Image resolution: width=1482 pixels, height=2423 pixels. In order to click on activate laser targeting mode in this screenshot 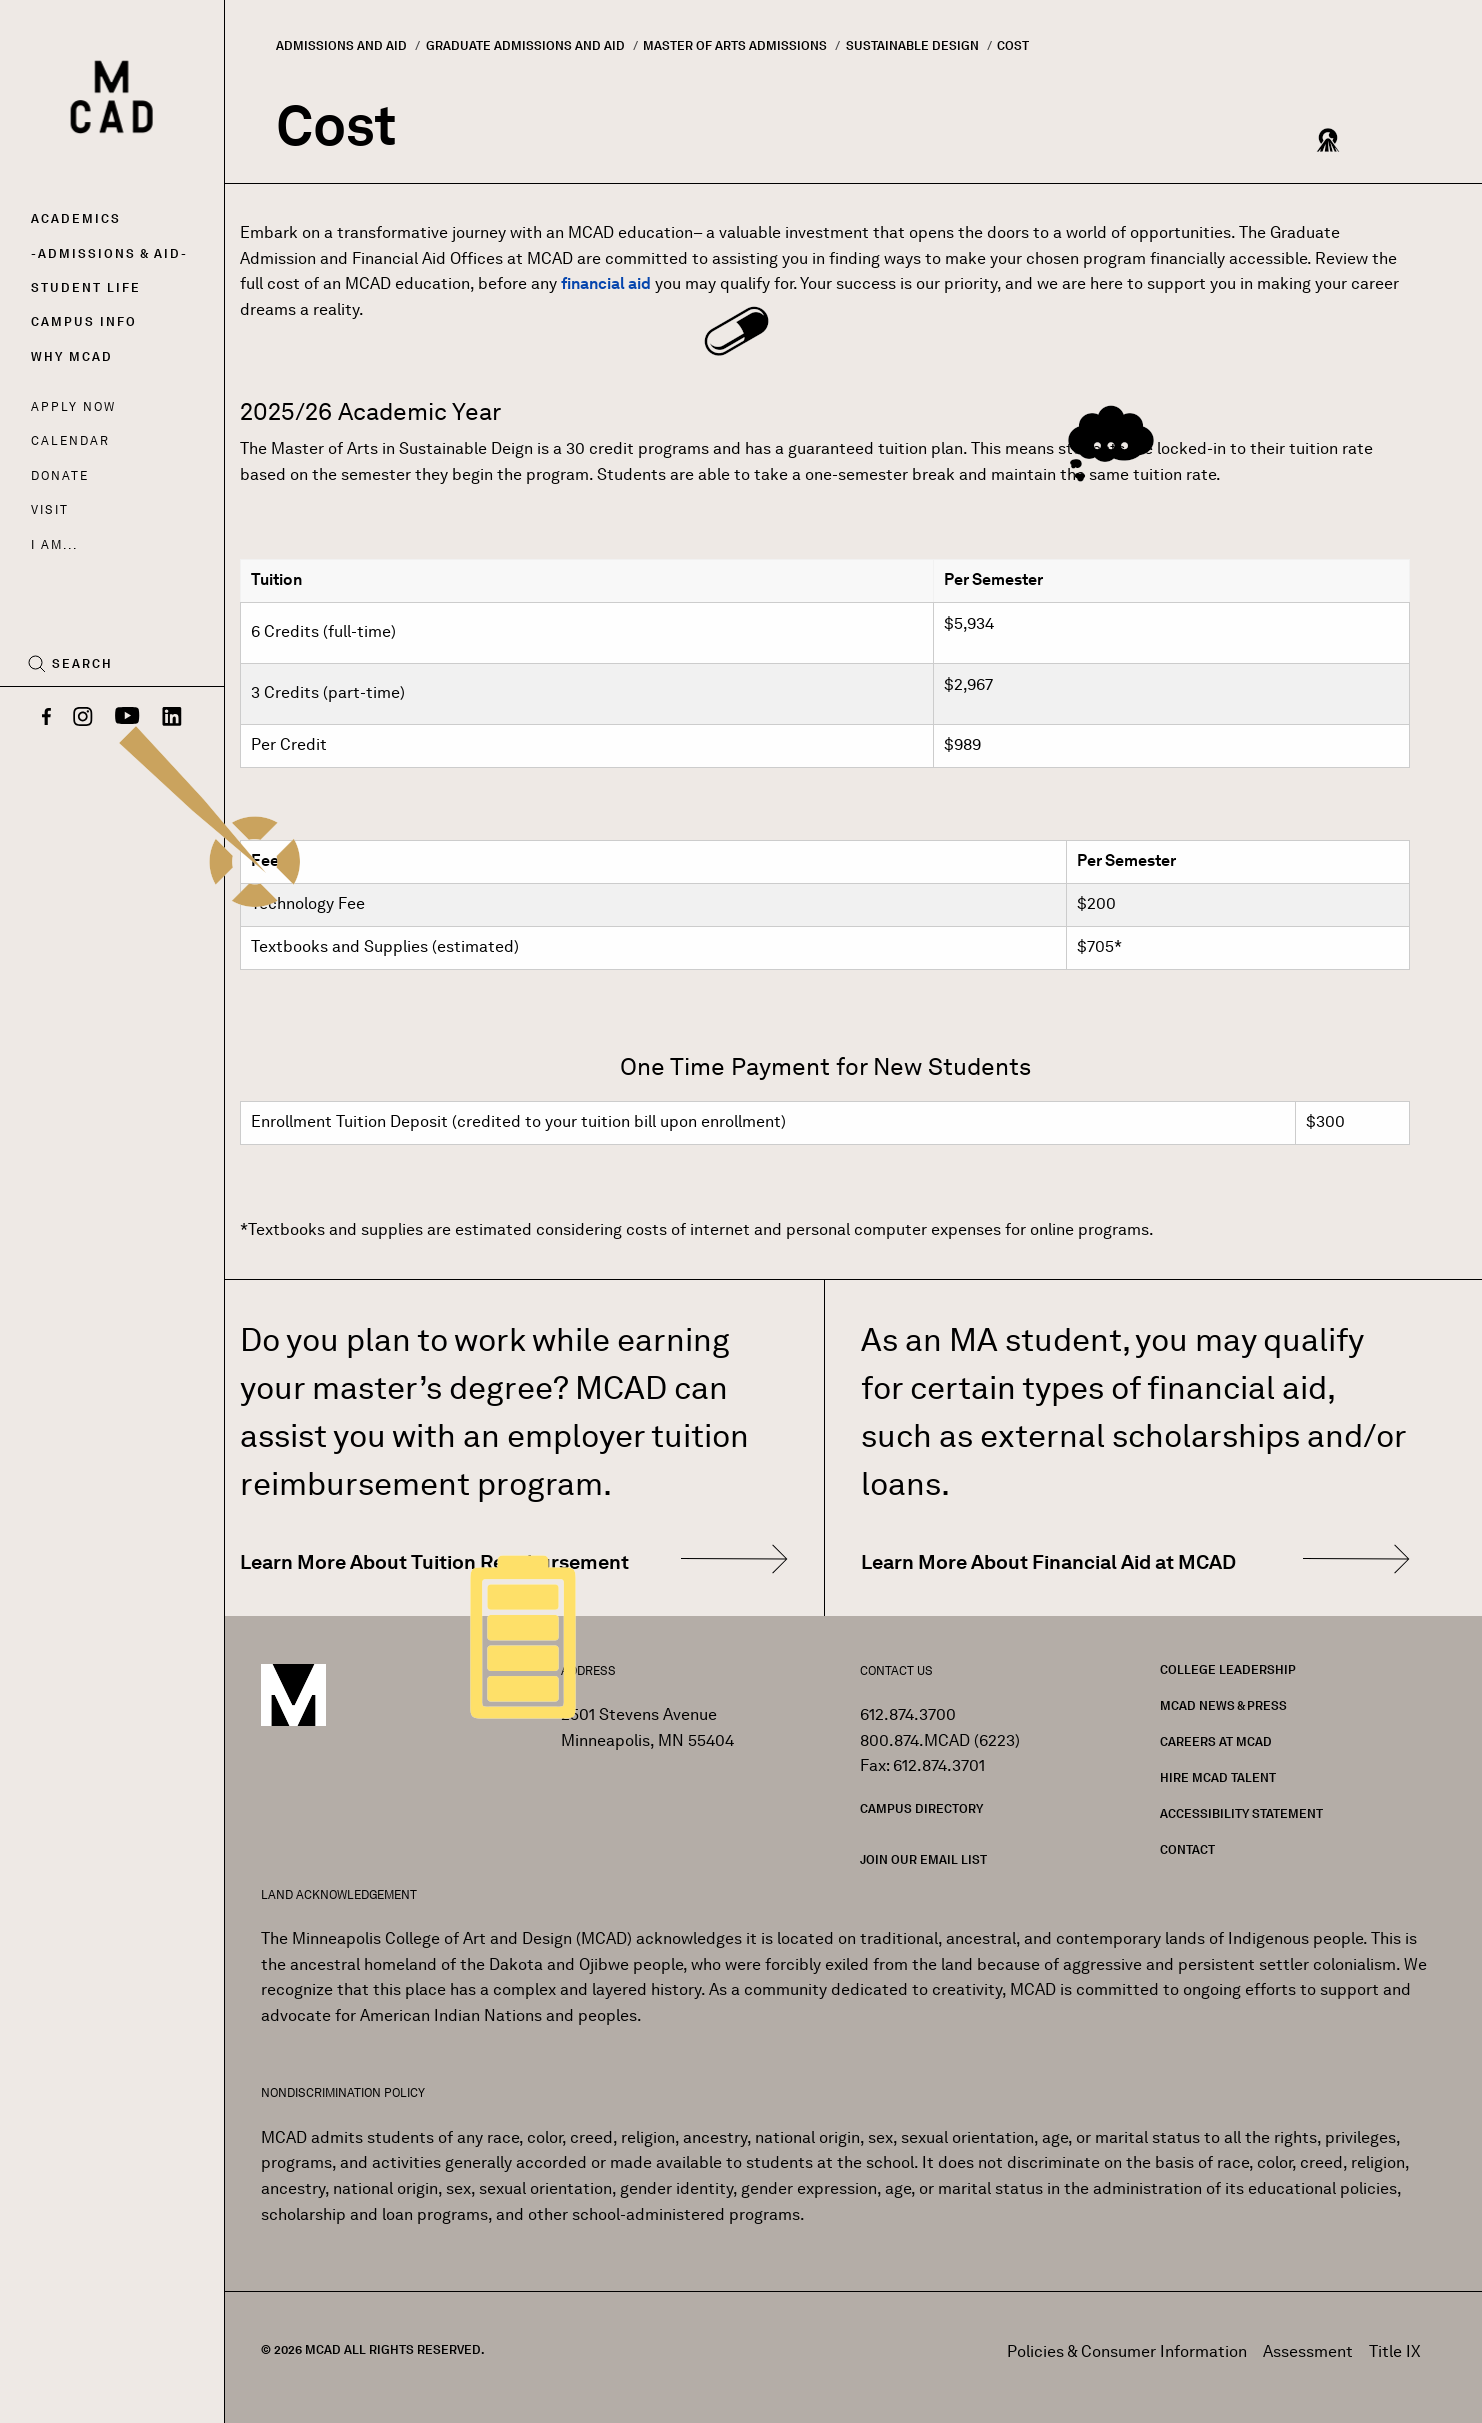, I will do `click(209, 816)`.